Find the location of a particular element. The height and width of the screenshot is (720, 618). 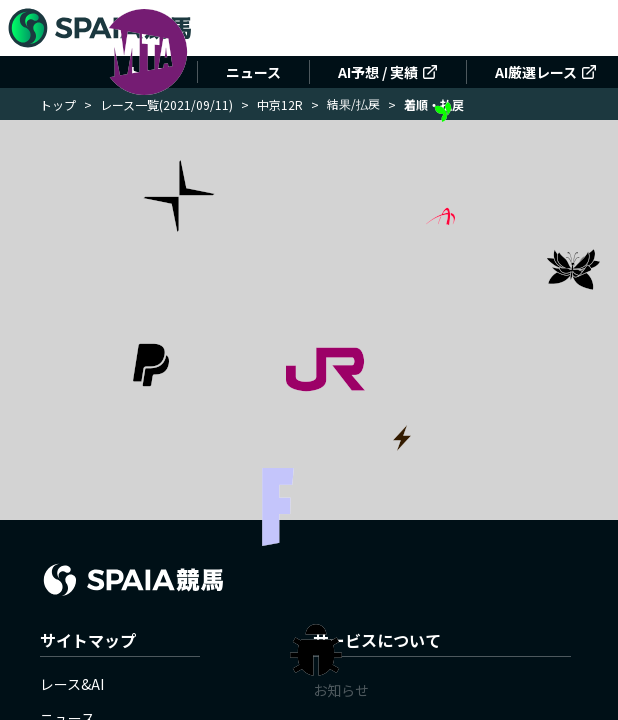

yii php framework logo is located at coordinates (443, 112).